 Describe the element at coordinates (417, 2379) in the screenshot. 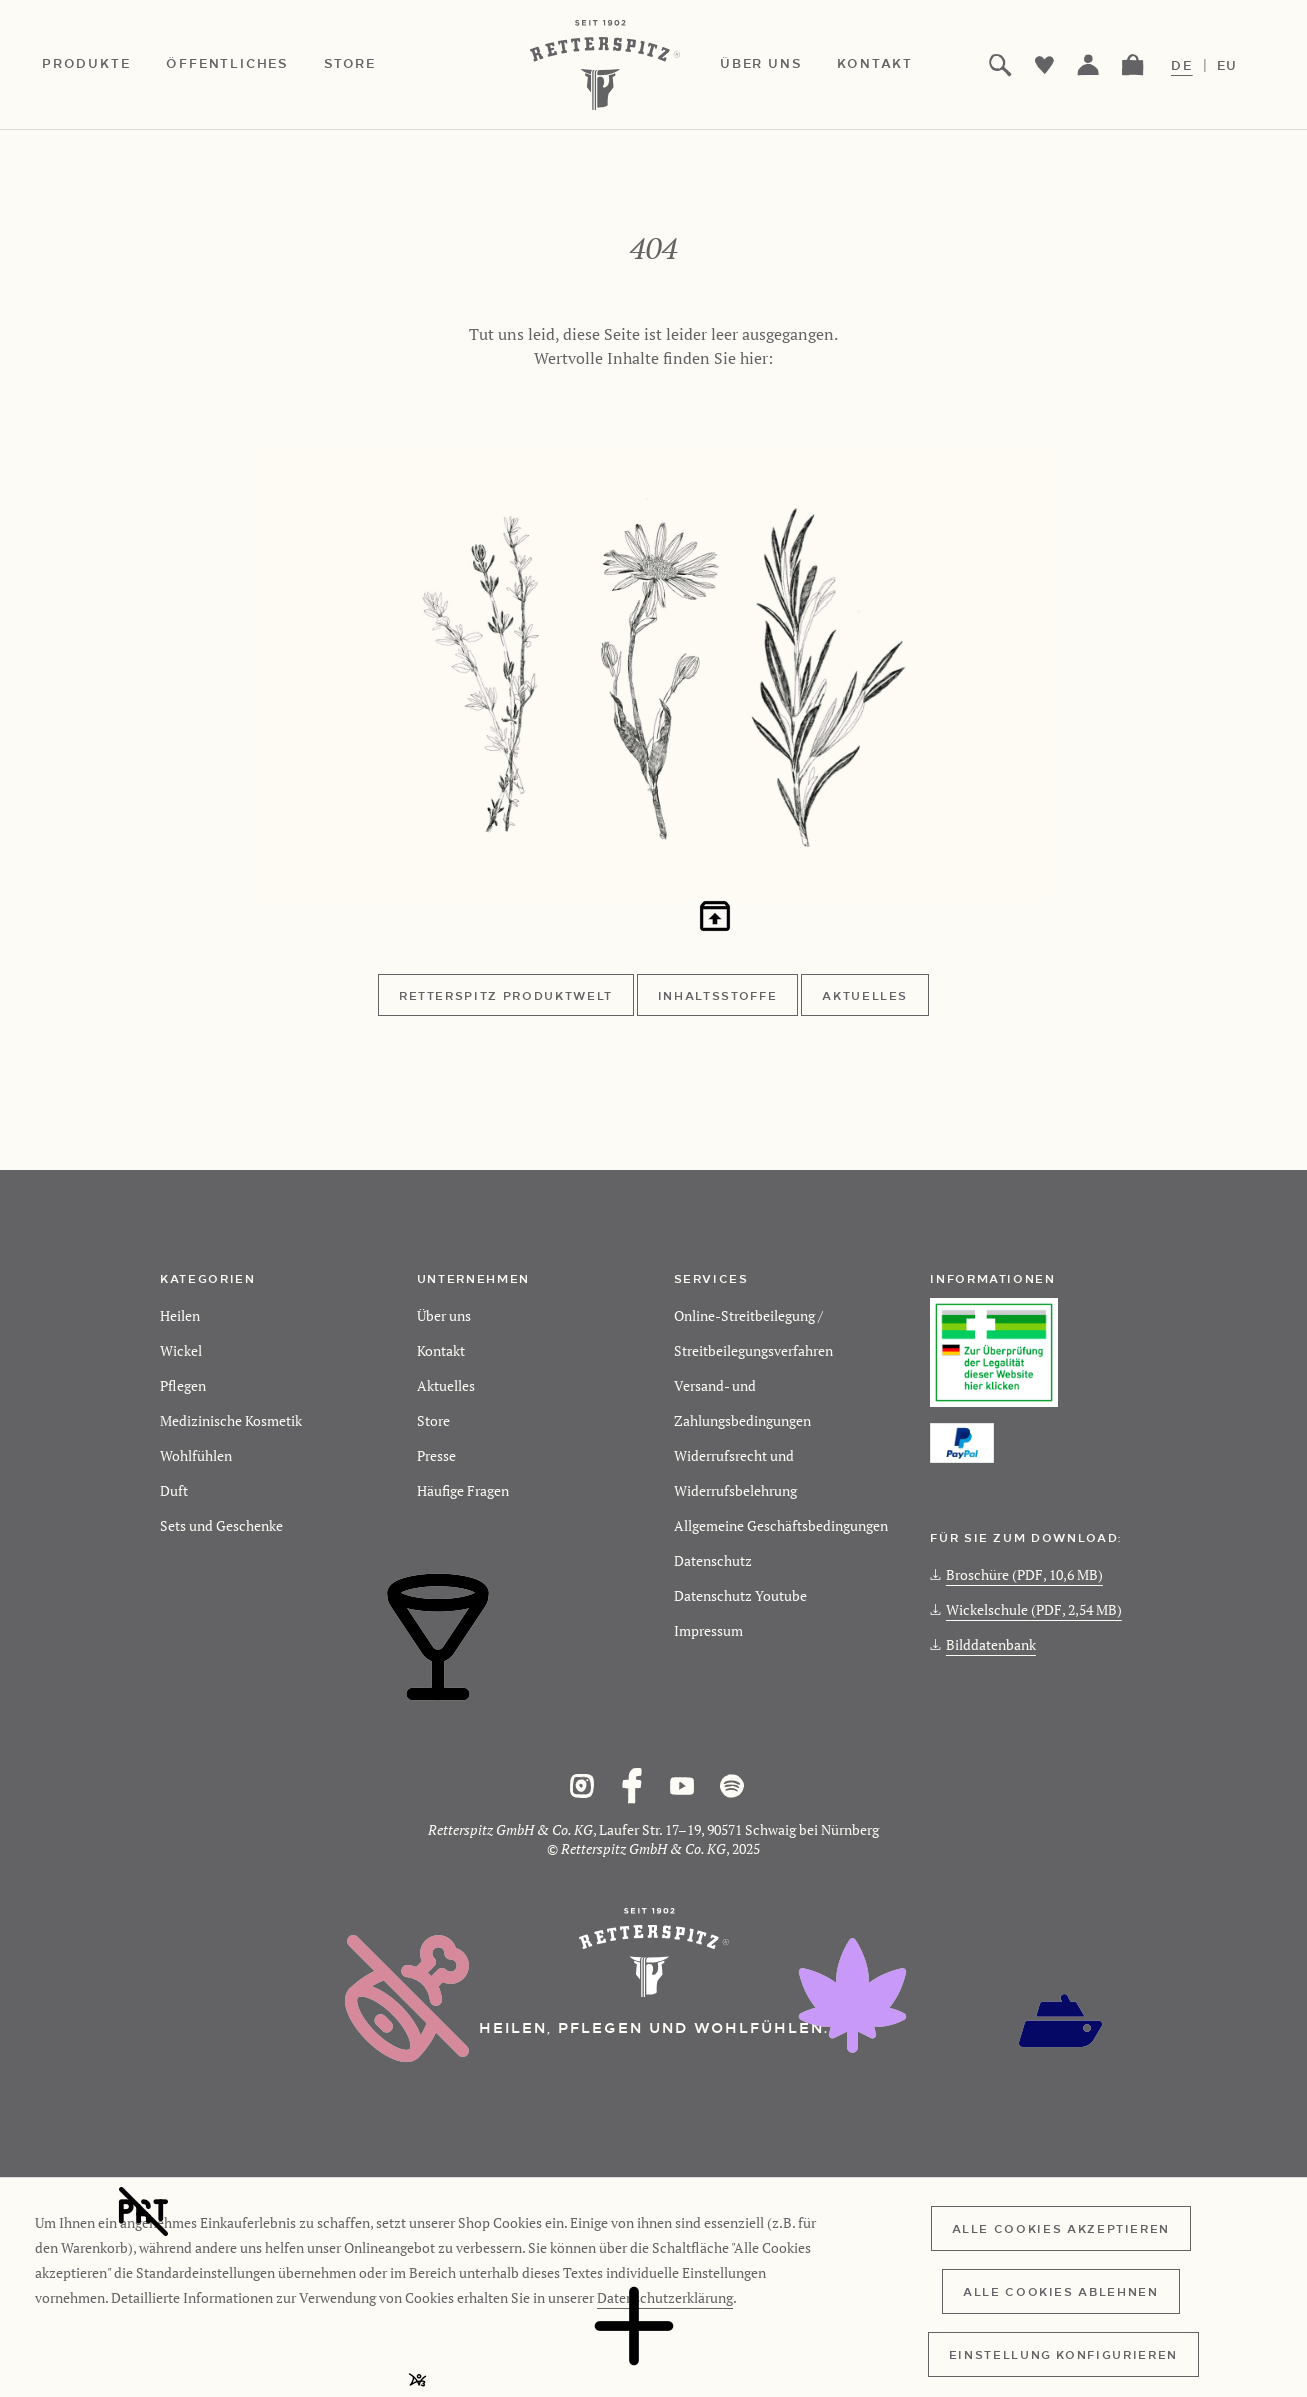

I see `link to Archive of Our Own (AO3) fanfiction platform` at that location.